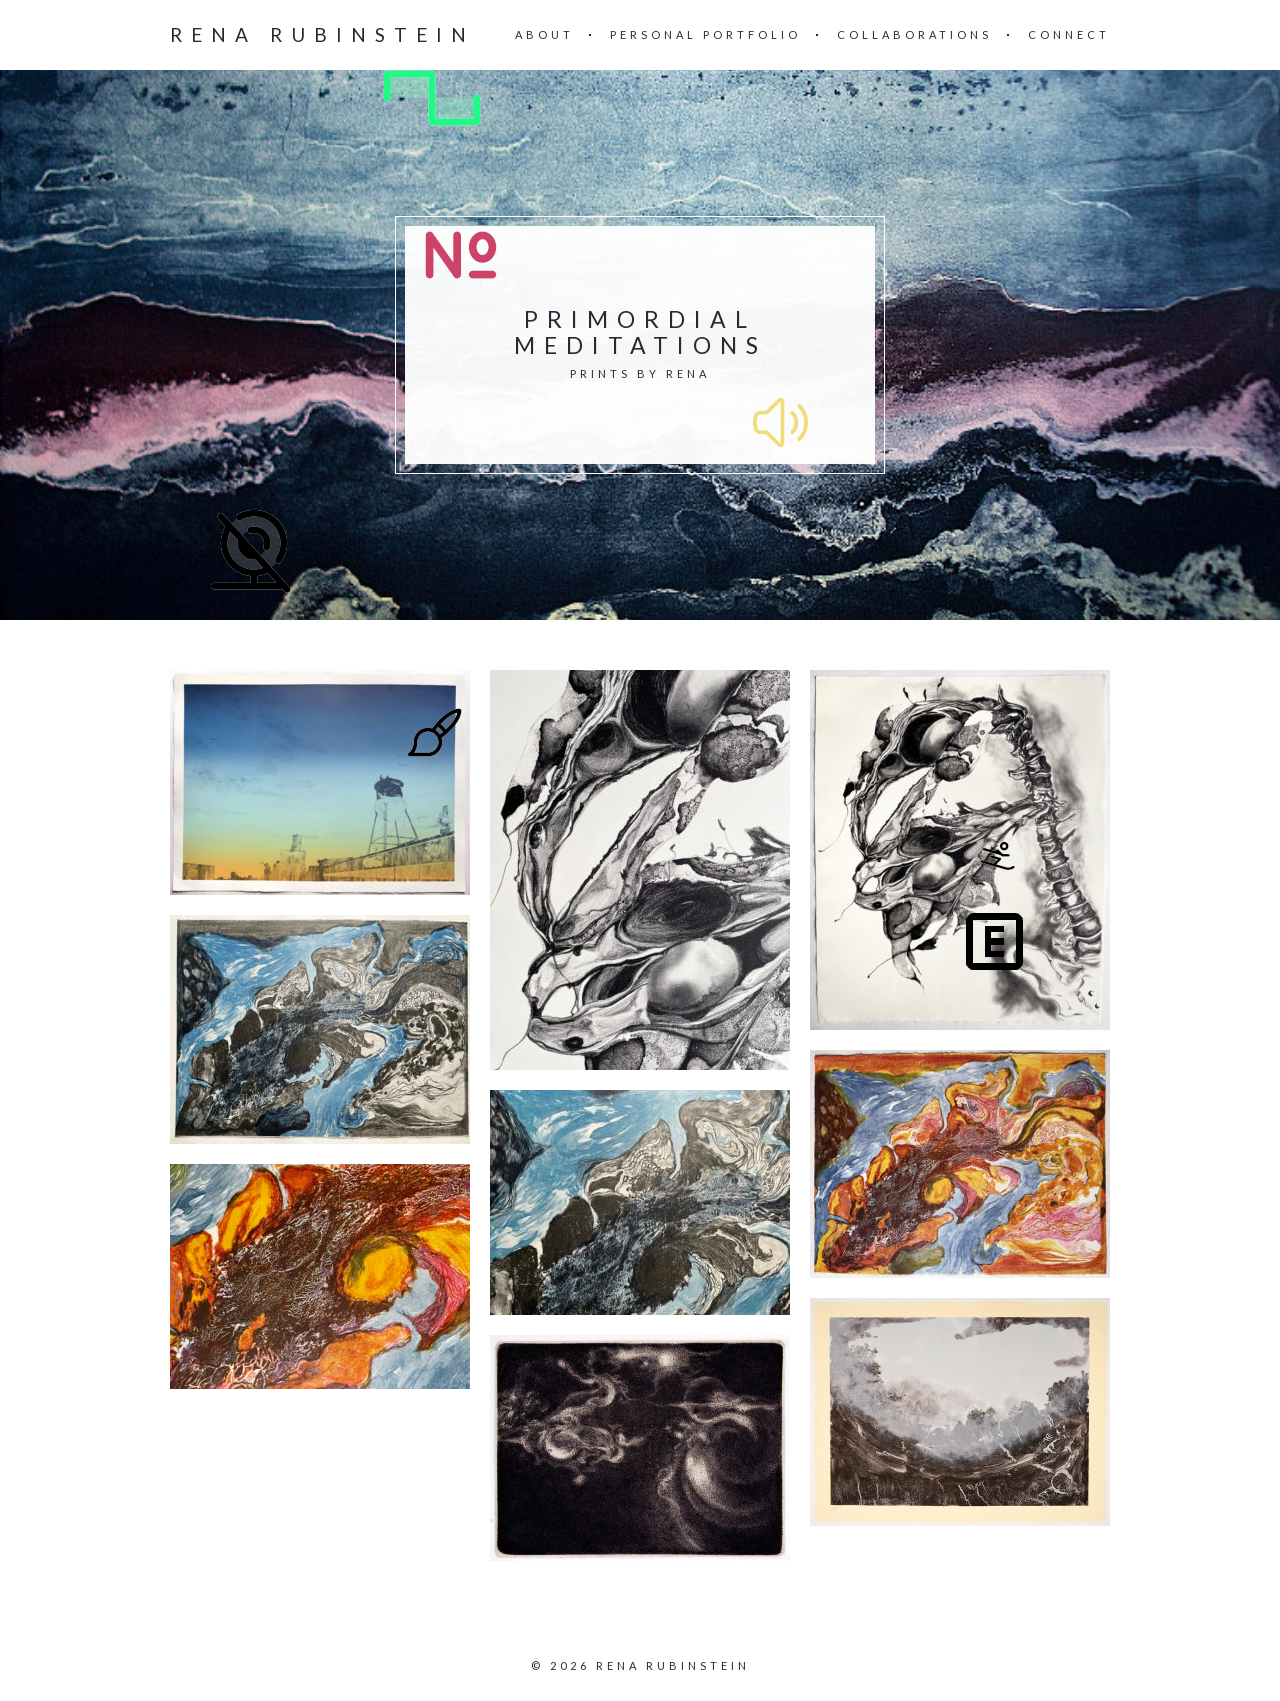 The height and width of the screenshot is (1701, 1280). What do you see at coordinates (432, 98) in the screenshot?
I see `toggle square wave audio signal` at bounding box center [432, 98].